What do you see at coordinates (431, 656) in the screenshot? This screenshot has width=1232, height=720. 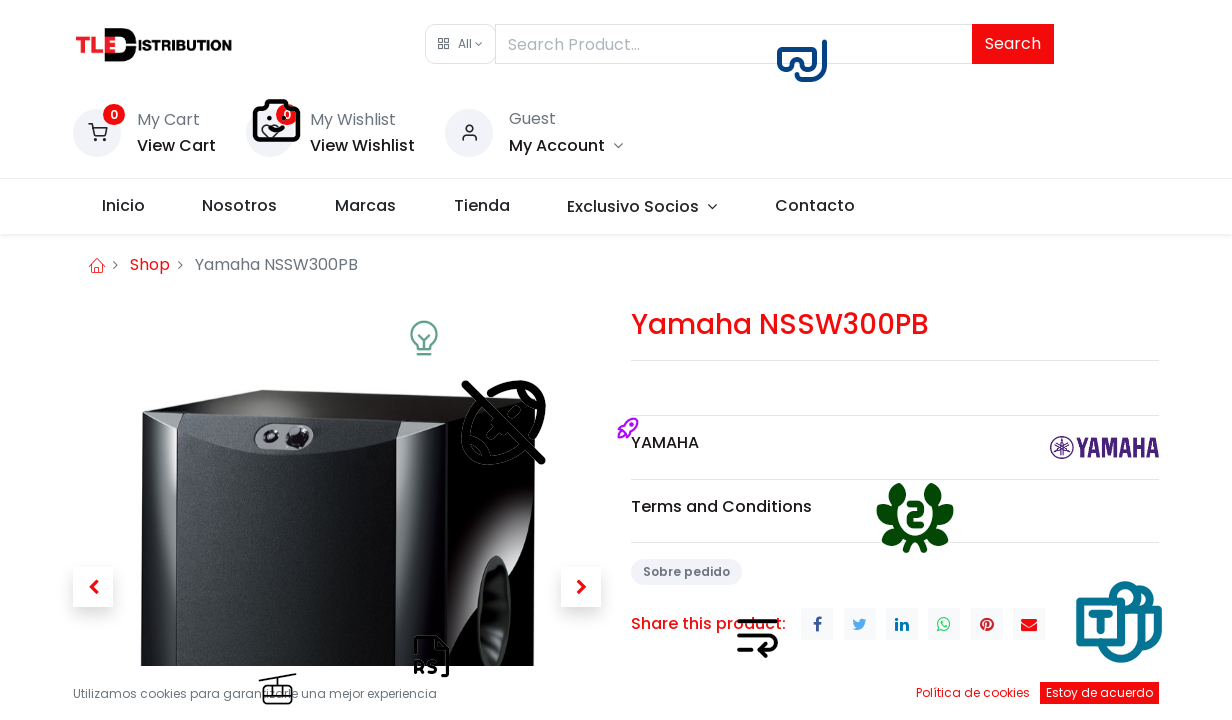 I see `a Rust source code file` at bounding box center [431, 656].